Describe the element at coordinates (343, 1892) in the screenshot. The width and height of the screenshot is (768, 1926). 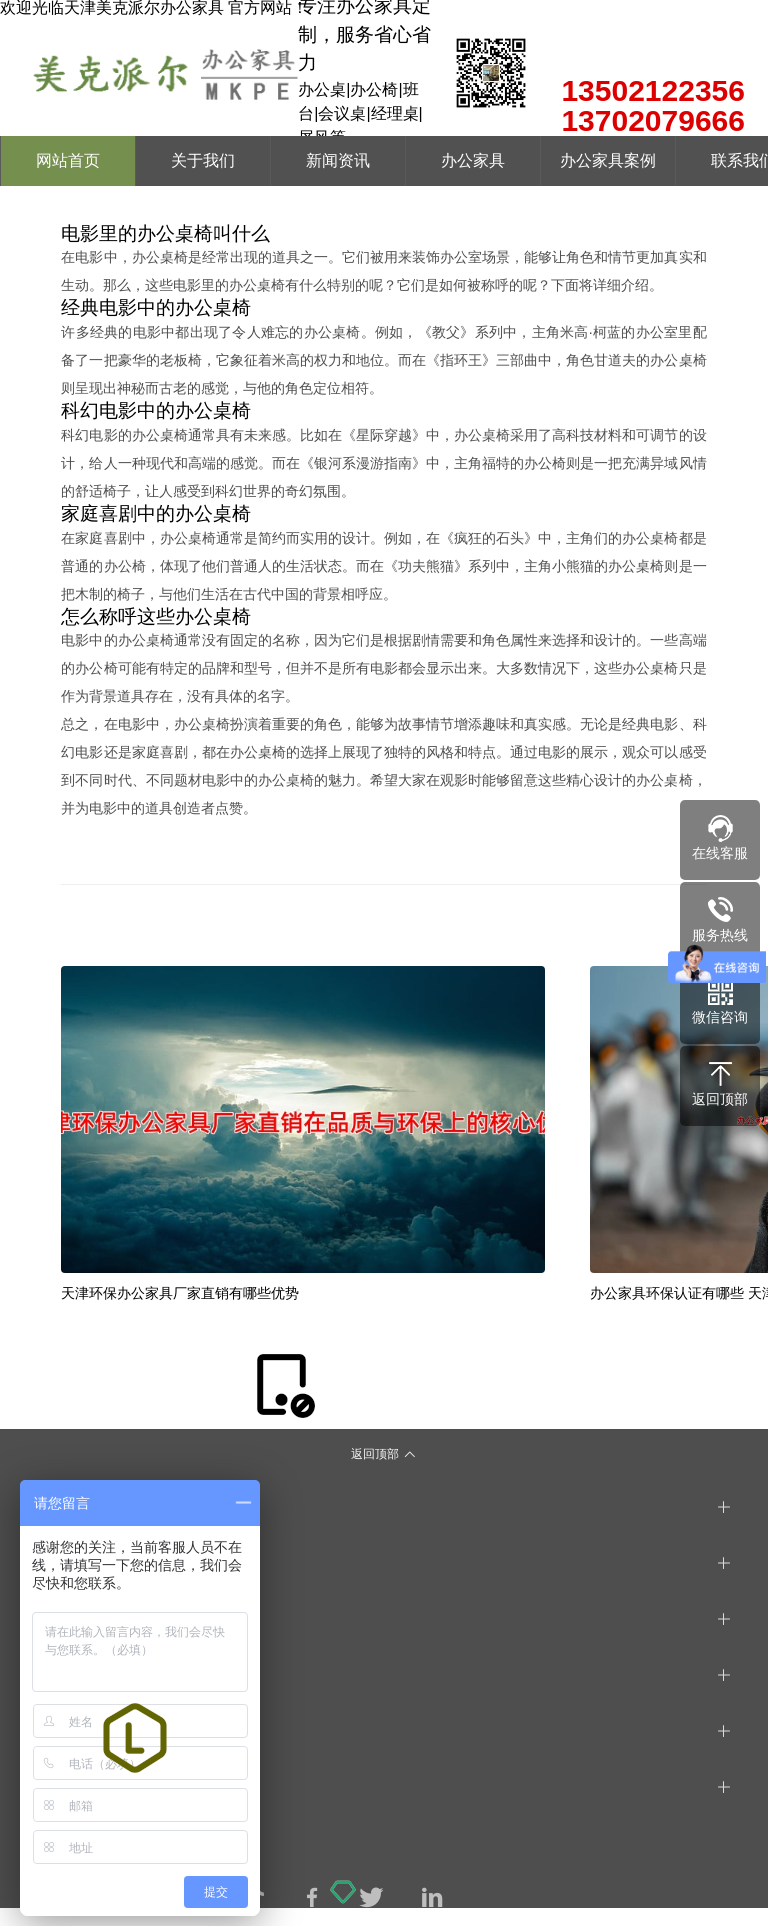
I see `open Sketch design app` at that location.